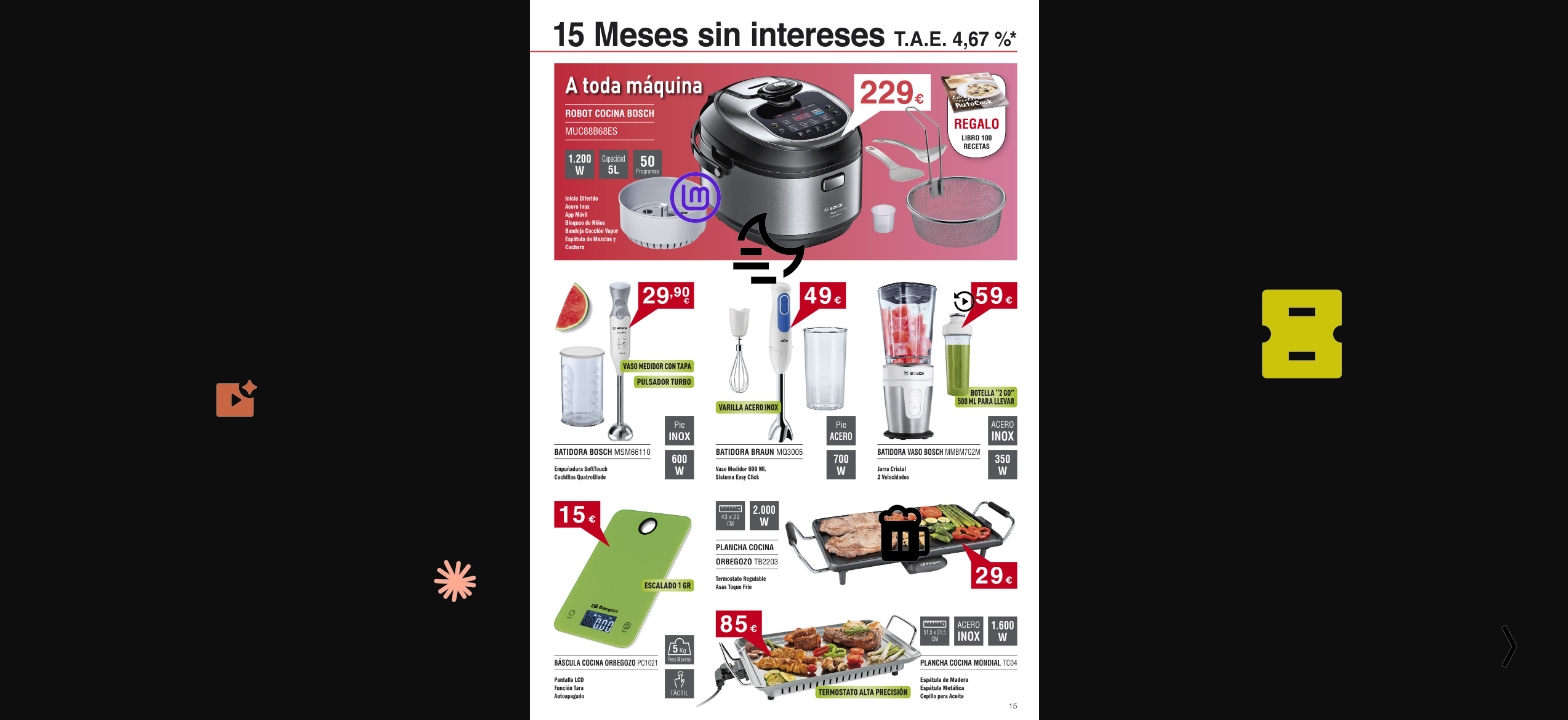 The width and height of the screenshot is (1568, 720). I want to click on access AI-powered video features, so click(235, 400).